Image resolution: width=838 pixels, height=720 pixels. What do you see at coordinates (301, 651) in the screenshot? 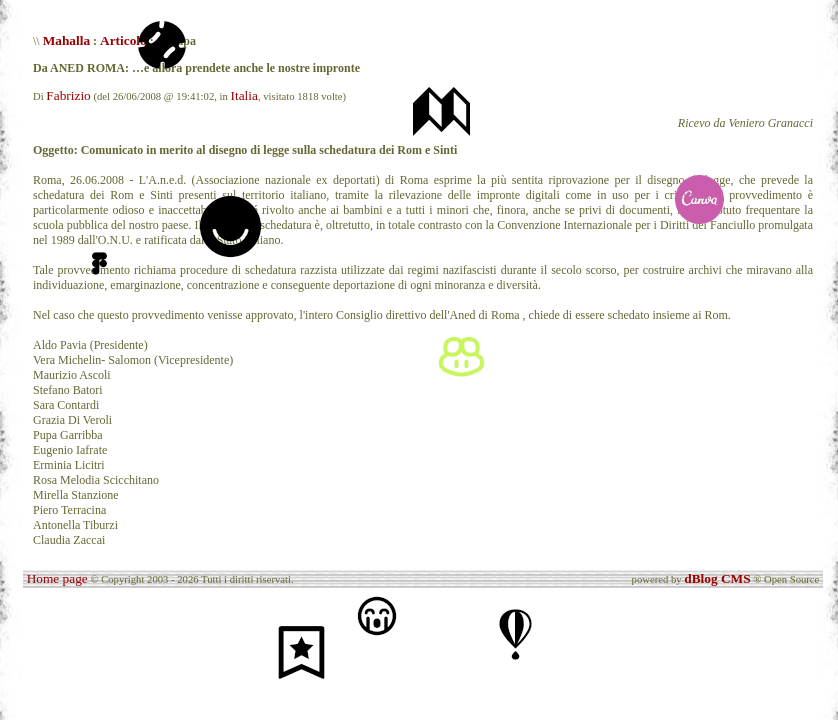
I see `bookmark this item as a favorite` at bounding box center [301, 651].